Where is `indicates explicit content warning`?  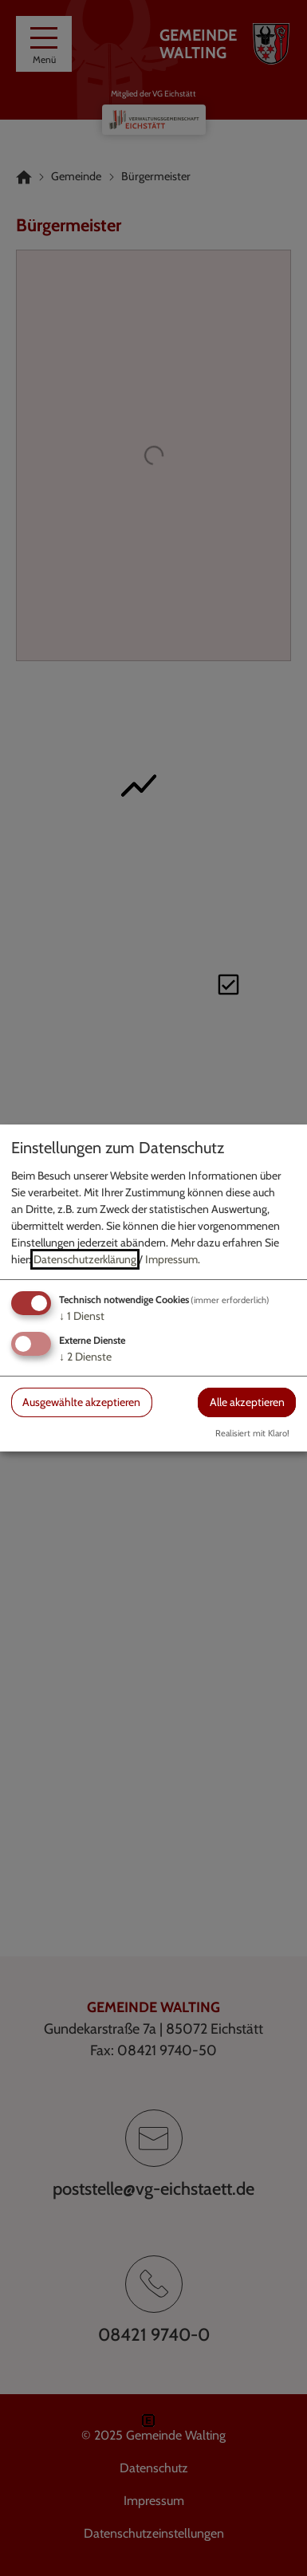 indicates explicit content warning is located at coordinates (148, 2420).